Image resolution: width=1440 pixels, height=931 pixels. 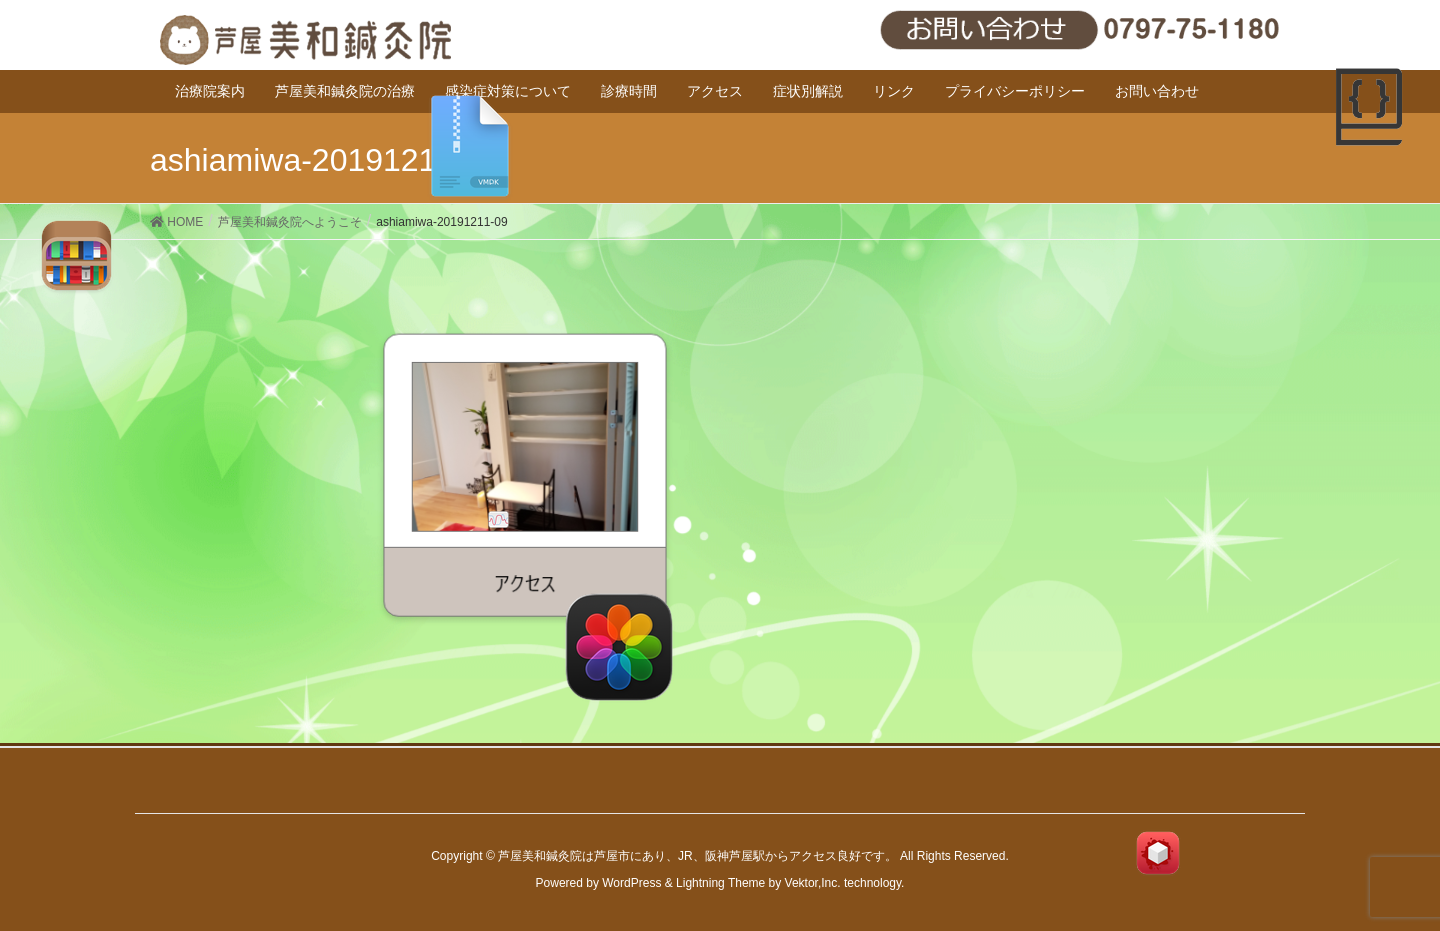 What do you see at coordinates (619, 647) in the screenshot?
I see `open the photos app` at bounding box center [619, 647].